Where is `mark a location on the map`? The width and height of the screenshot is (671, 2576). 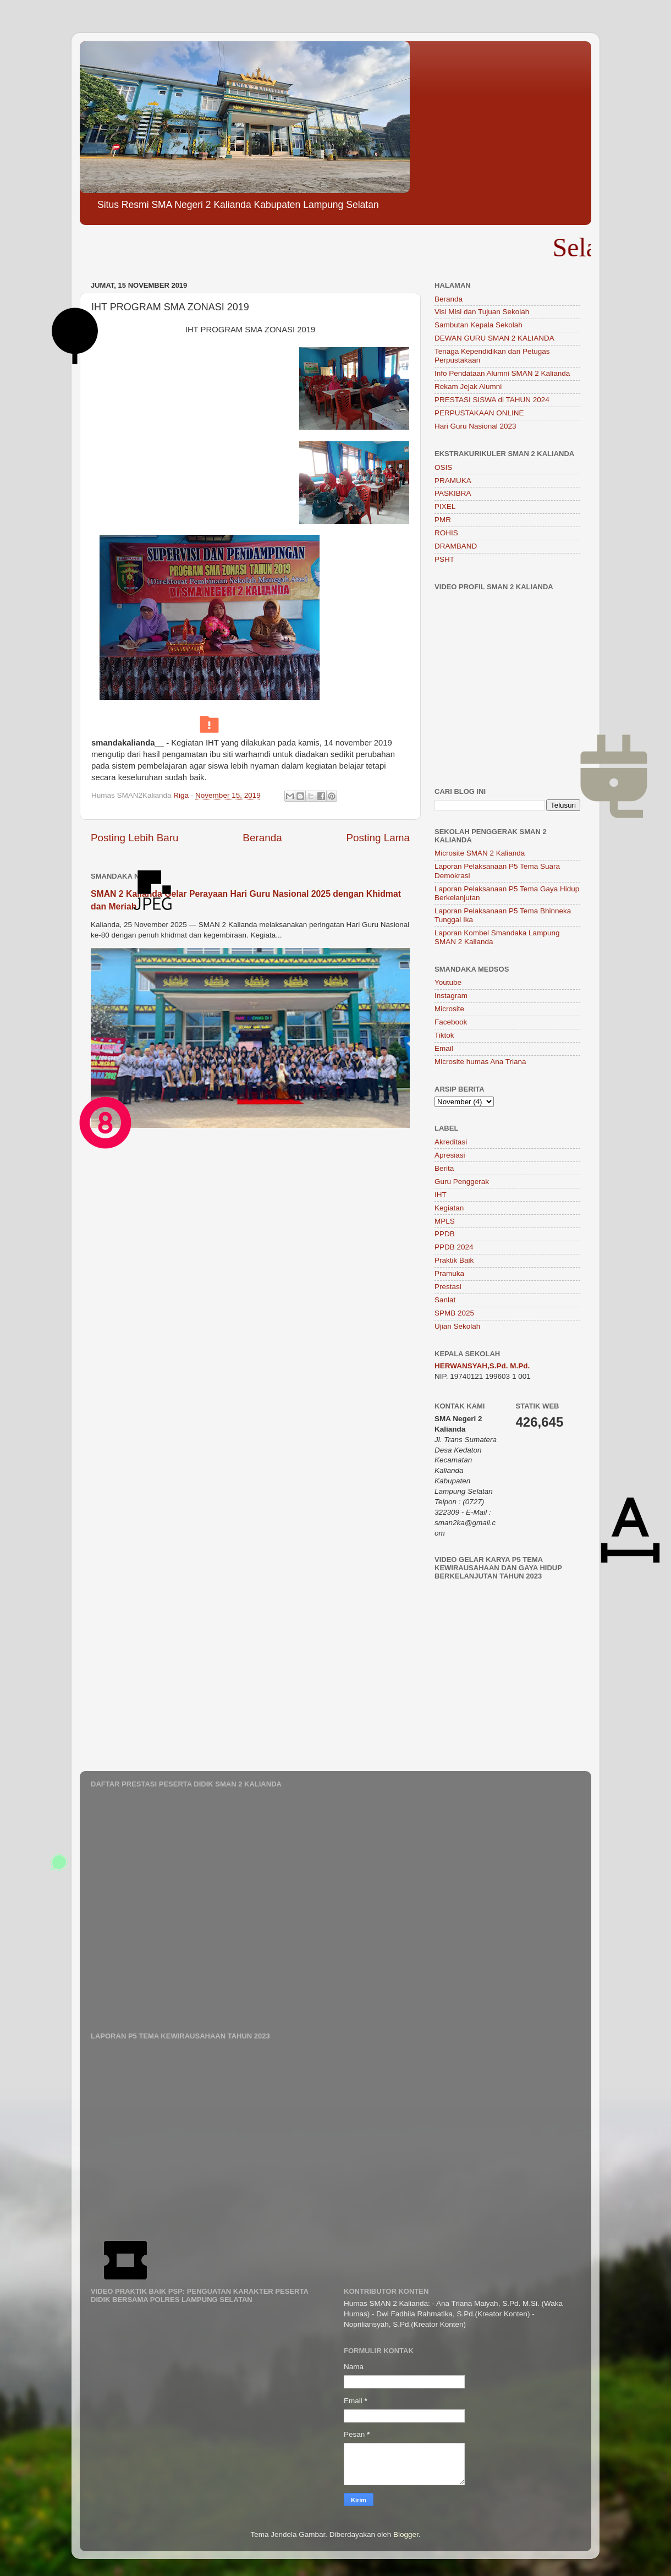
mark a location on the map is located at coordinates (75, 333).